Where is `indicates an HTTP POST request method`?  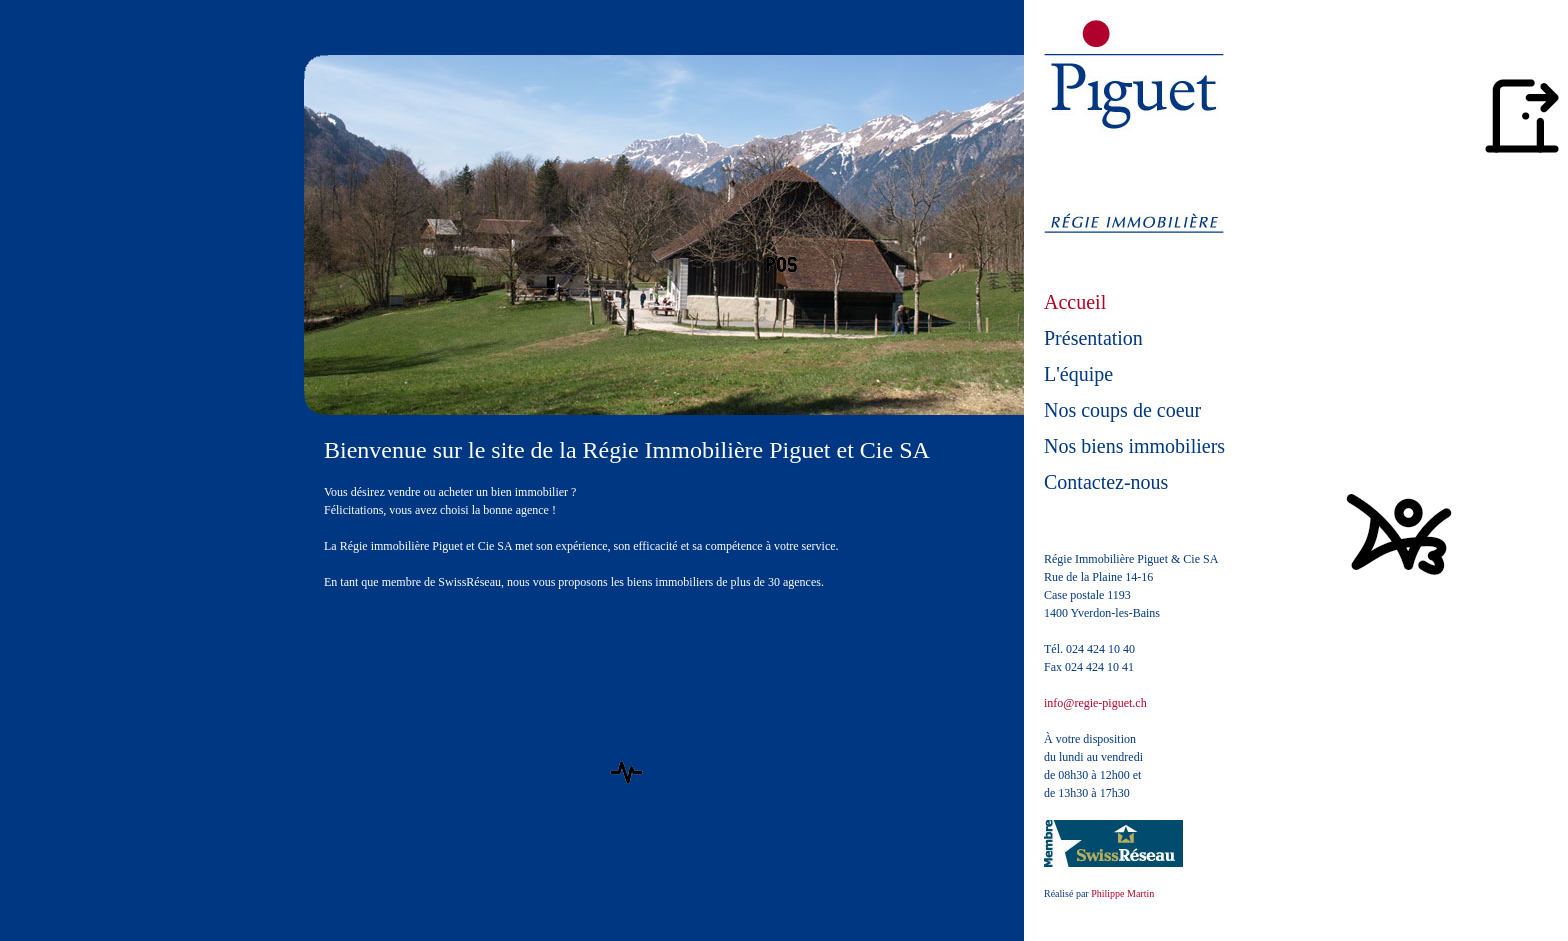
indicates an HTTP POST request method is located at coordinates (781, 264).